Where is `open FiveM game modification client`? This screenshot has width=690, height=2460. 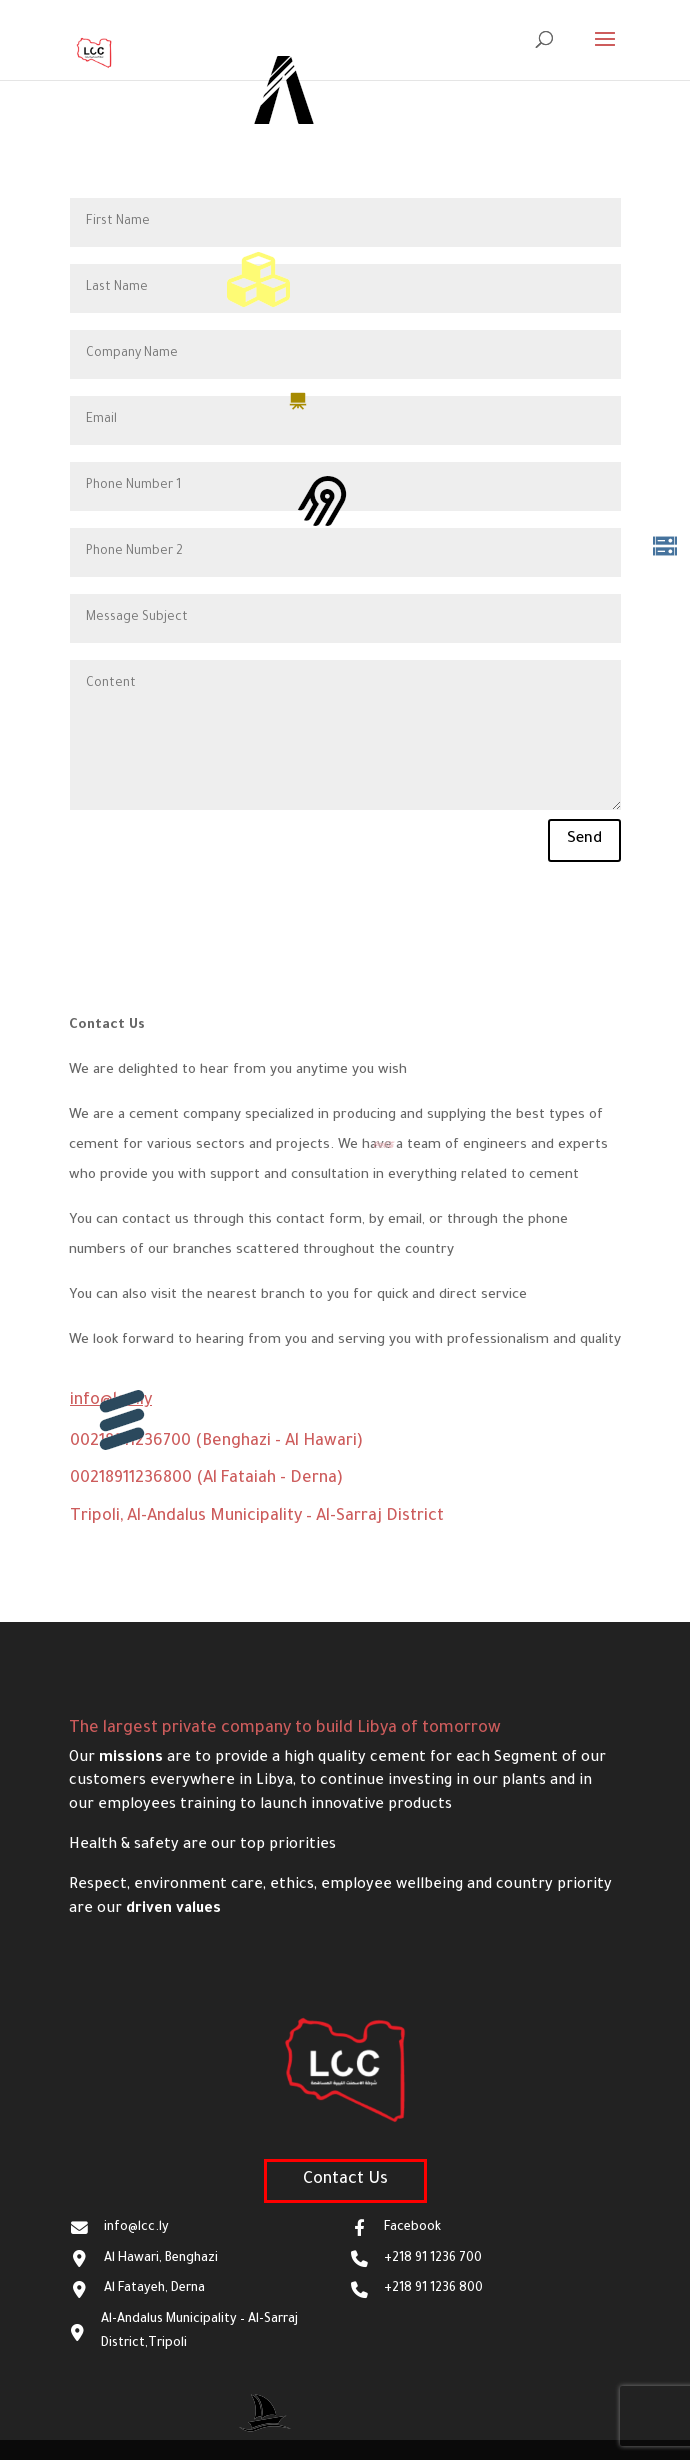
open FiveM game modification client is located at coordinates (284, 90).